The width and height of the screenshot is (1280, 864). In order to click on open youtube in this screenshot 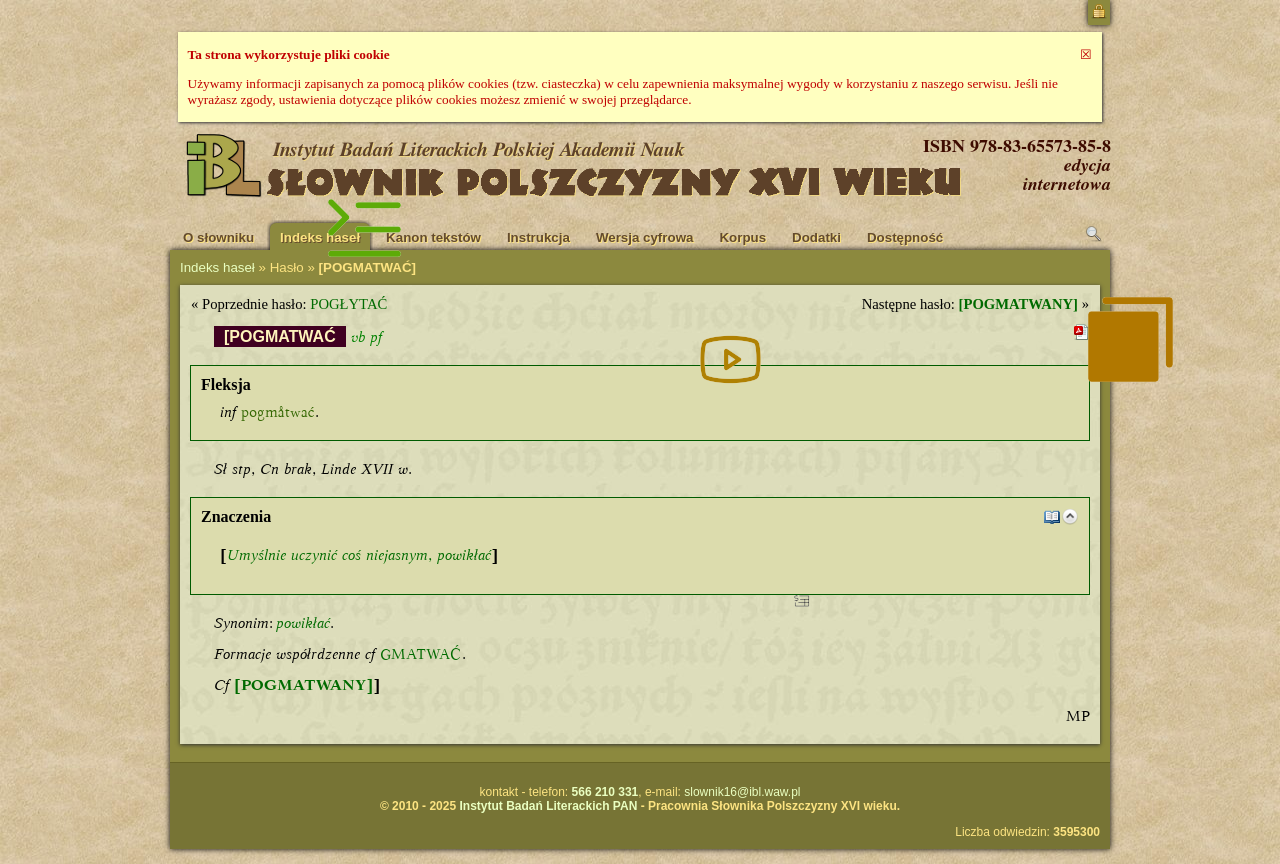, I will do `click(730, 359)`.